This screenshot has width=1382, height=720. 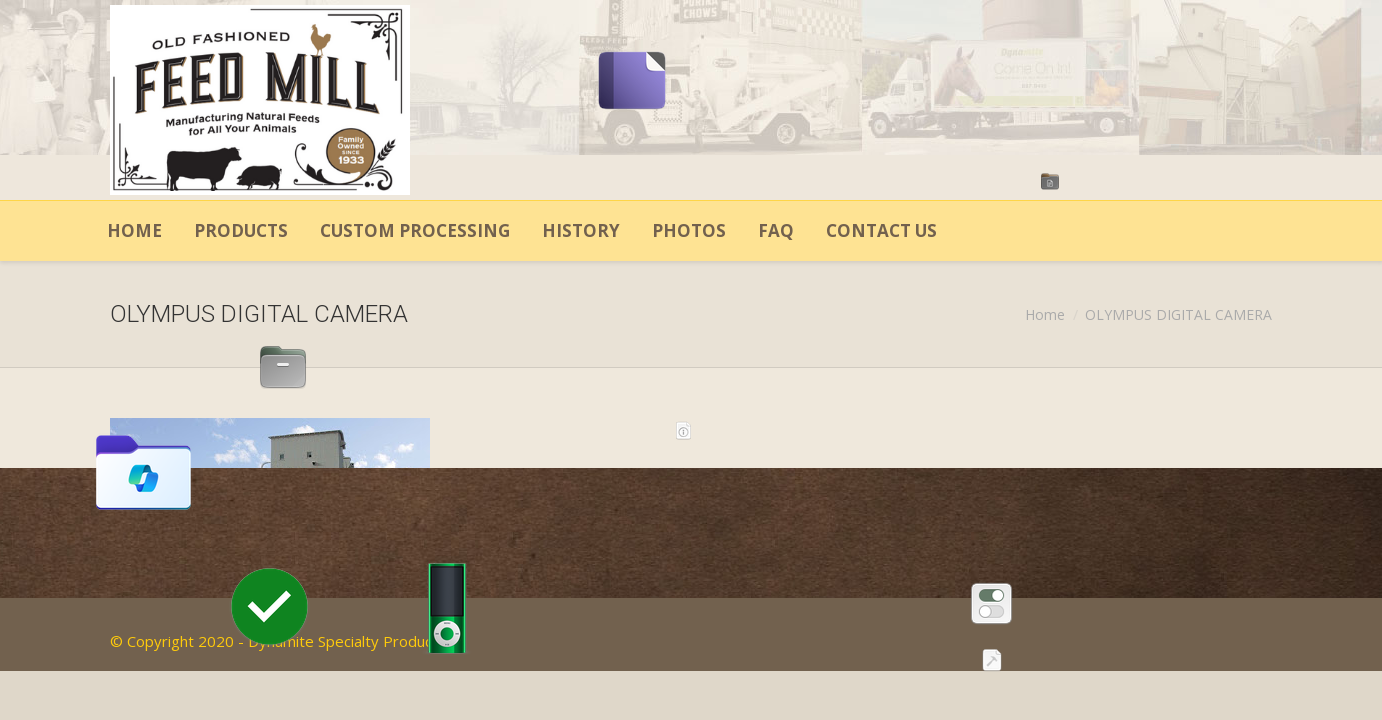 I want to click on confirm or accept an action, so click(x=269, y=606).